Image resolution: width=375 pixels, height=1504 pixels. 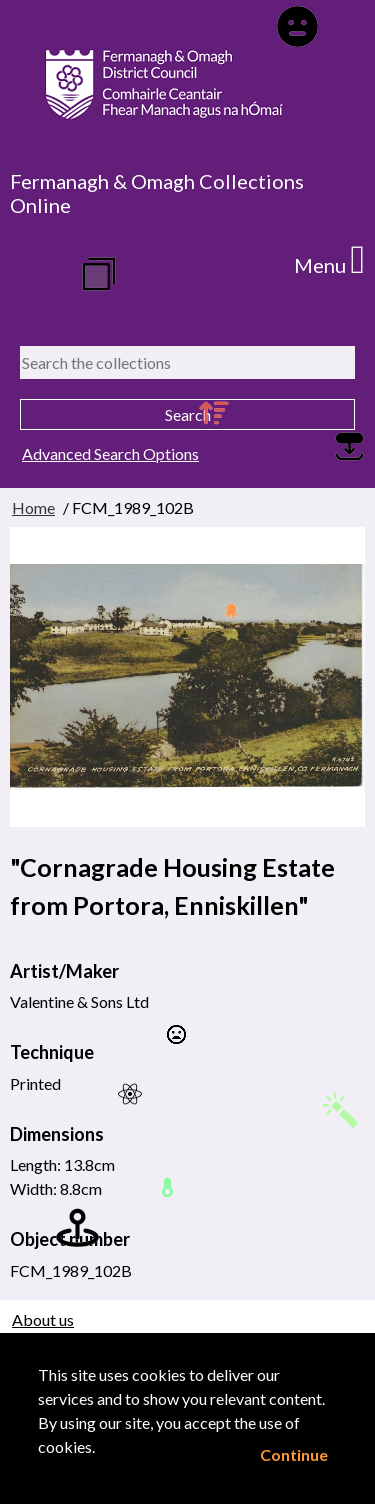 I want to click on octopus deploy logo, so click(x=231, y=611).